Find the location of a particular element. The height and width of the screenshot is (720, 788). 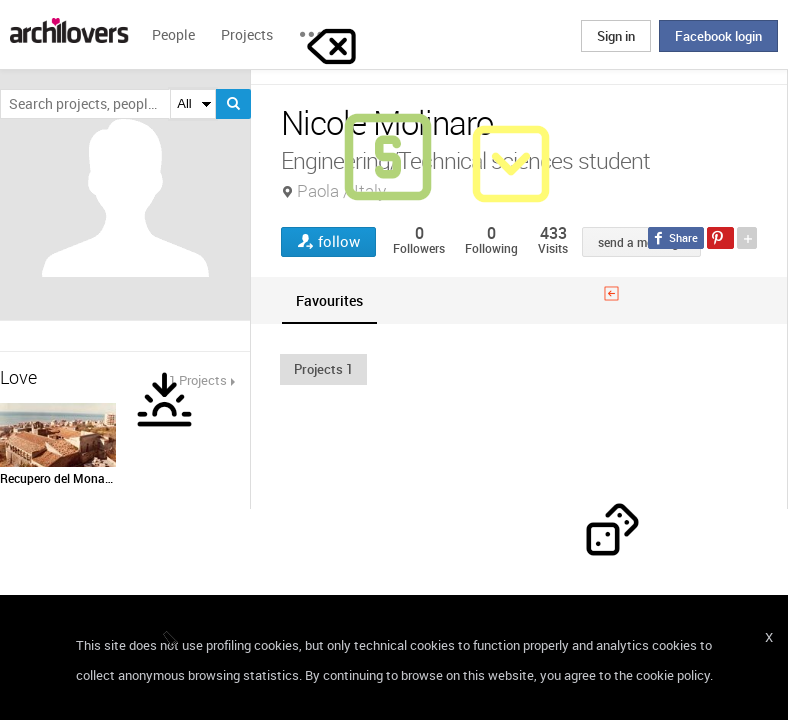

navigate back to the previous screen is located at coordinates (611, 293).